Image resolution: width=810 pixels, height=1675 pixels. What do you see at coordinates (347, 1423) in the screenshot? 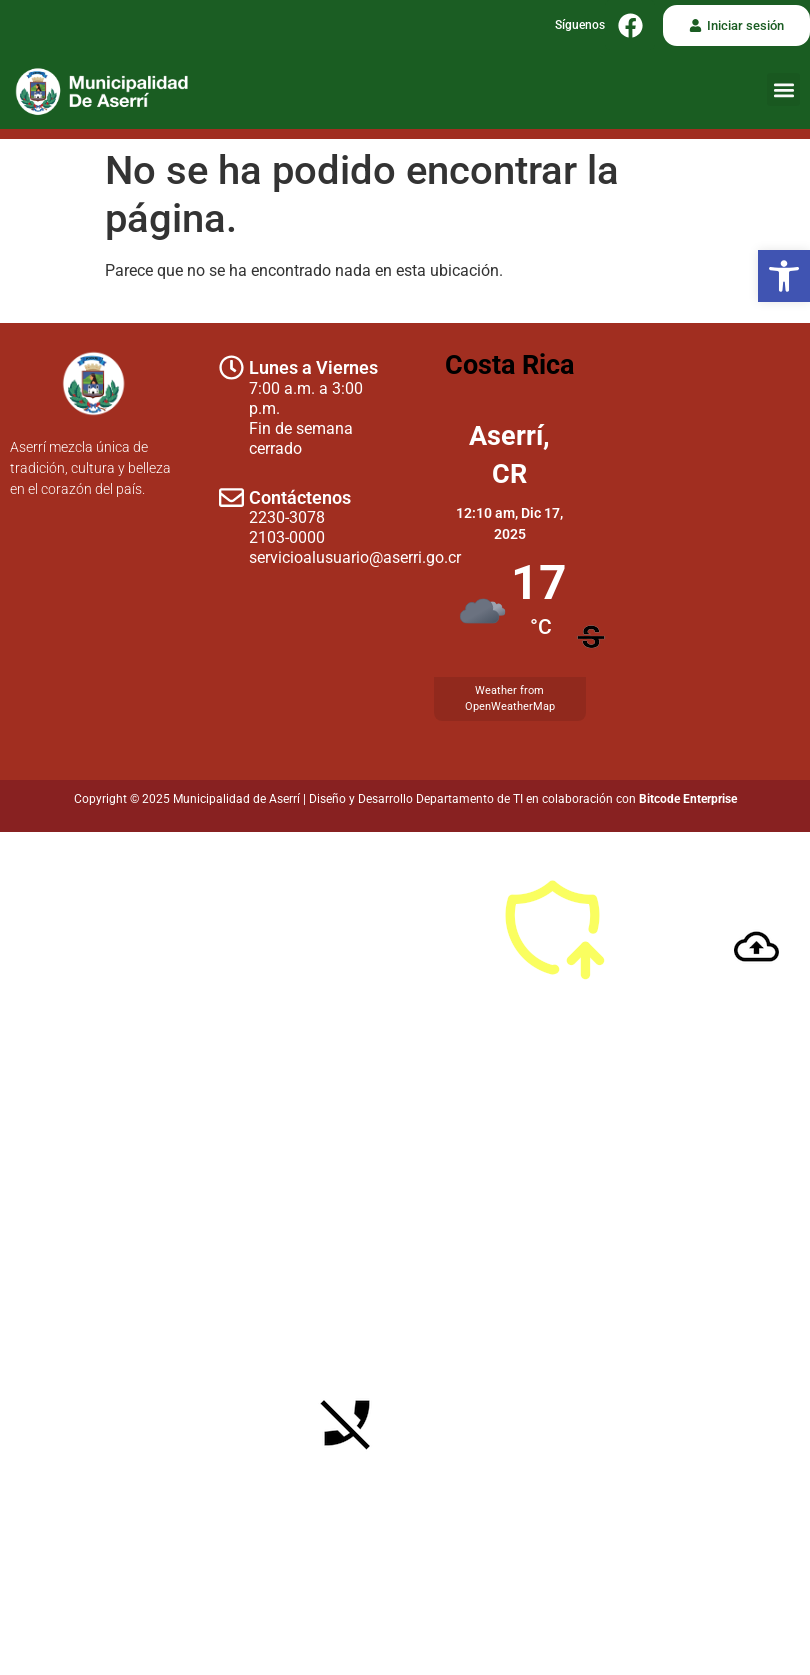
I see `phone calls are disabled or unavailable` at bounding box center [347, 1423].